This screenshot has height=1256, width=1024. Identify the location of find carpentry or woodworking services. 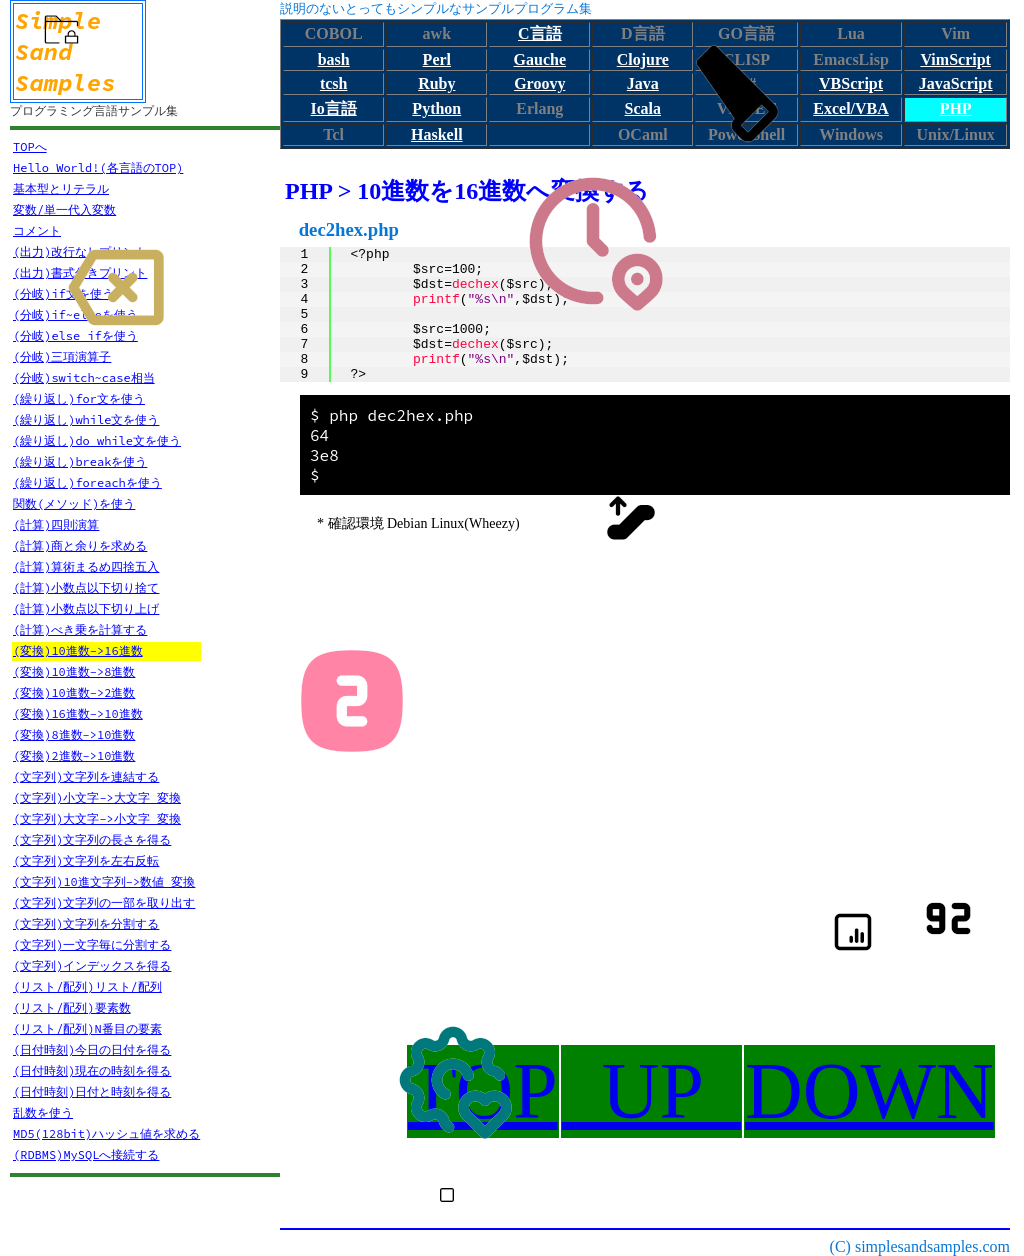
(738, 94).